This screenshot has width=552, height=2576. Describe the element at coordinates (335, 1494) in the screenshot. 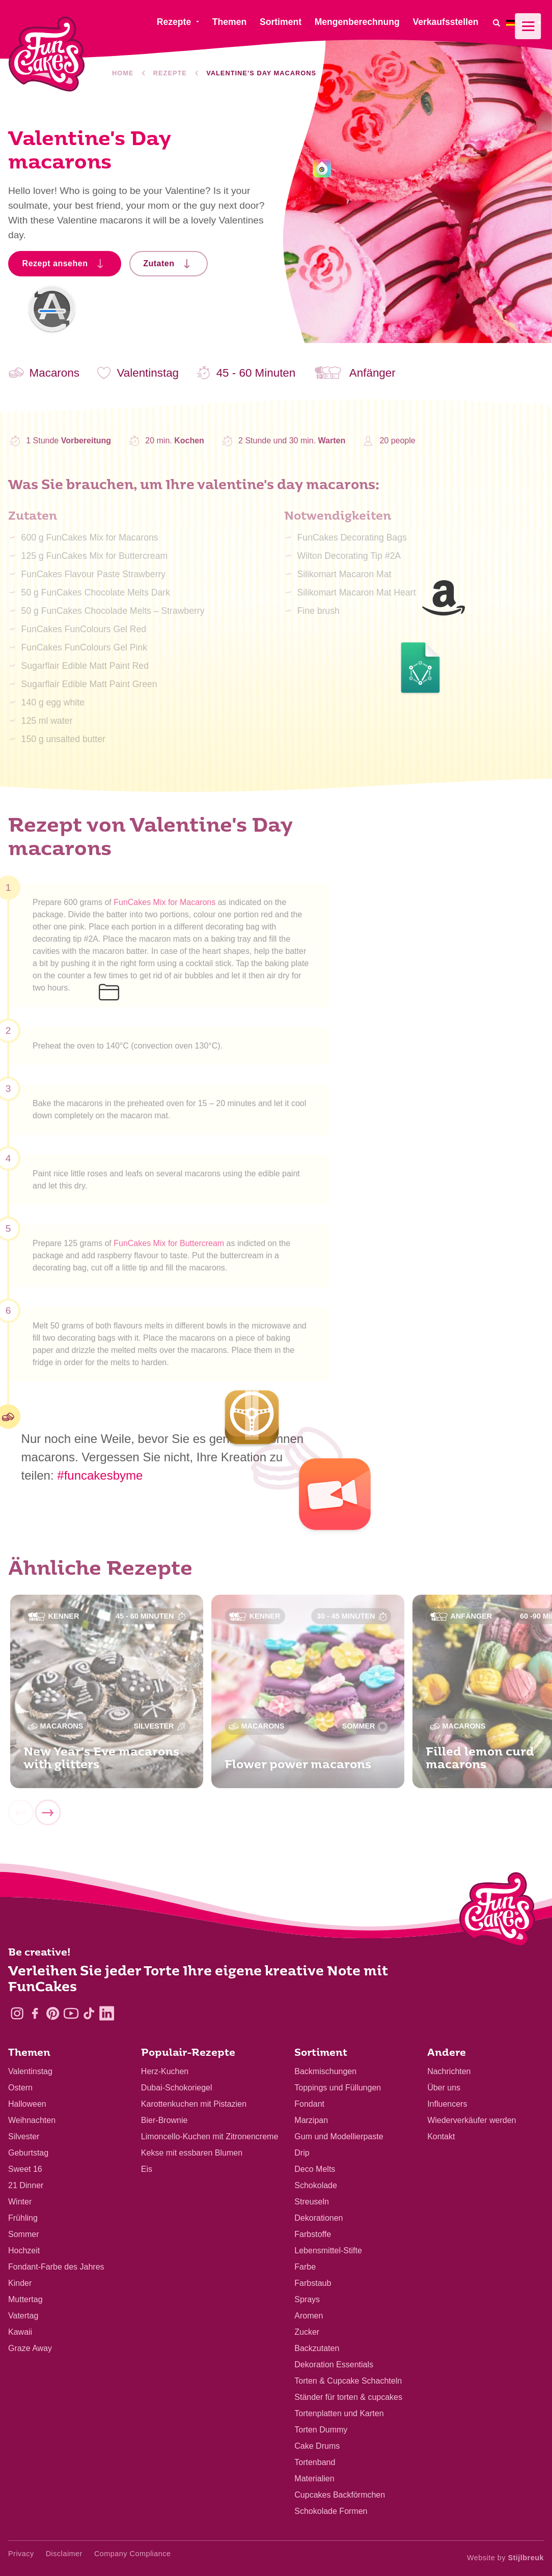

I see `open the screen recorder app` at that location.